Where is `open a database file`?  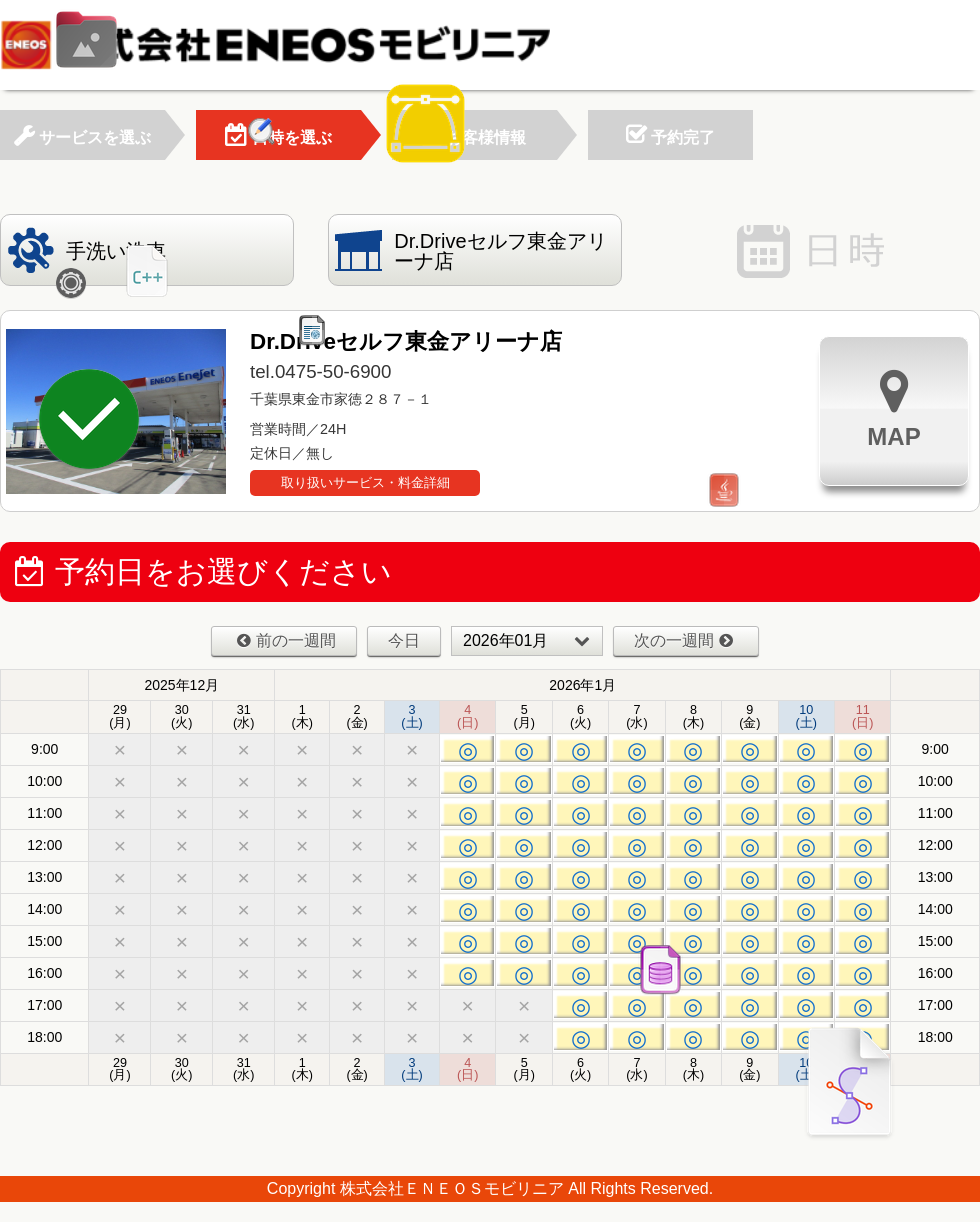
open a database file is located at coordinates (660, 969).